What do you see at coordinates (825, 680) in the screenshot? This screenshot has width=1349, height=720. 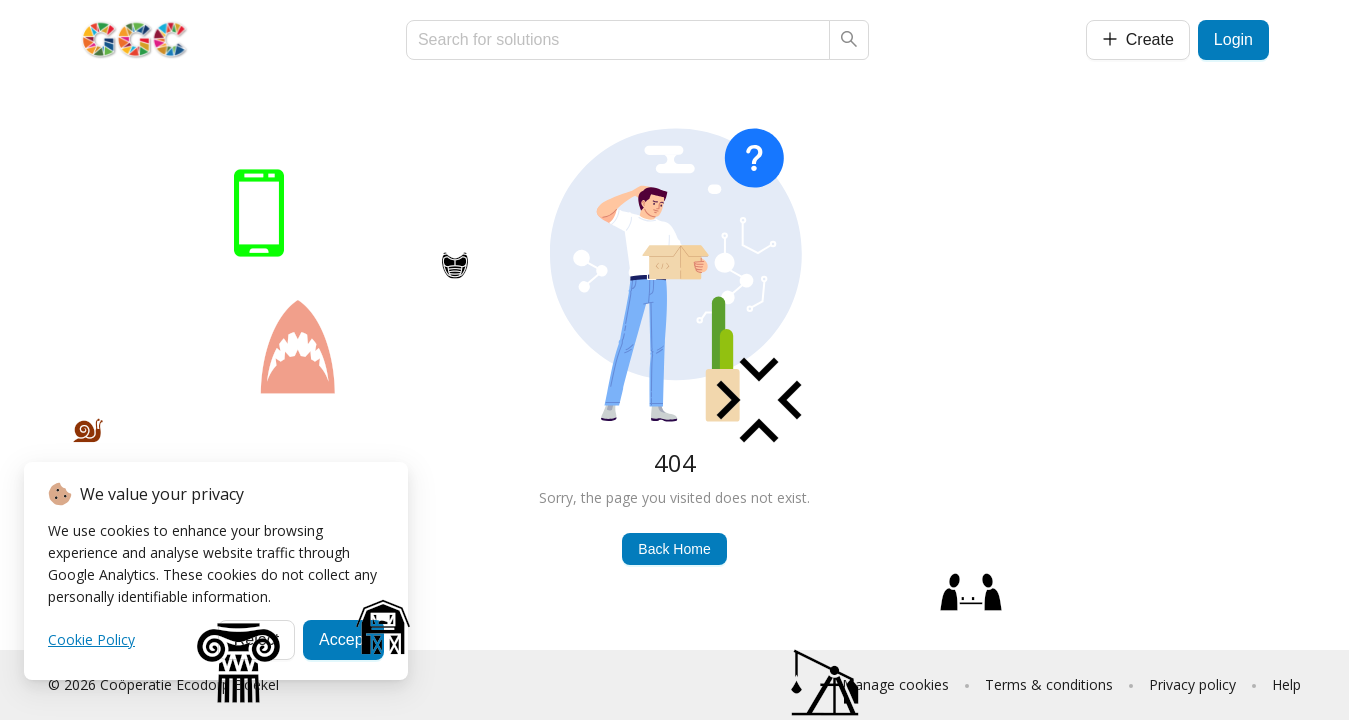 I see `launch projectile or siege weapon in game` at bounding box center [825, 680].